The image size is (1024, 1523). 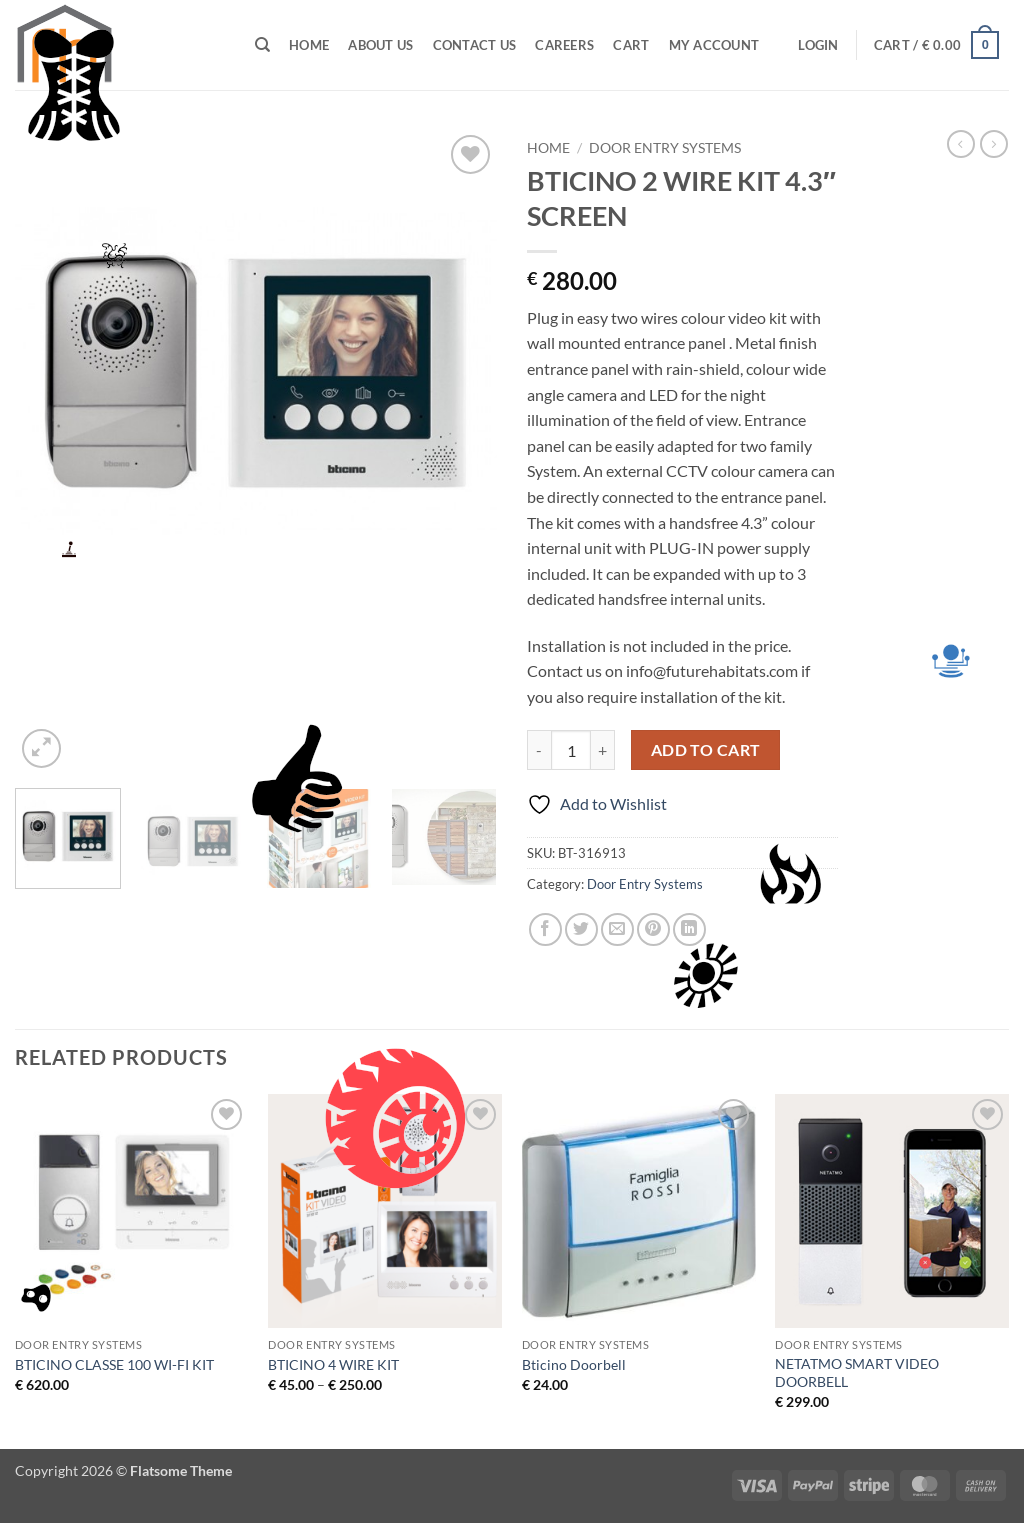 I want to click on view solar system or planetary model, so click(x=951, y=660).